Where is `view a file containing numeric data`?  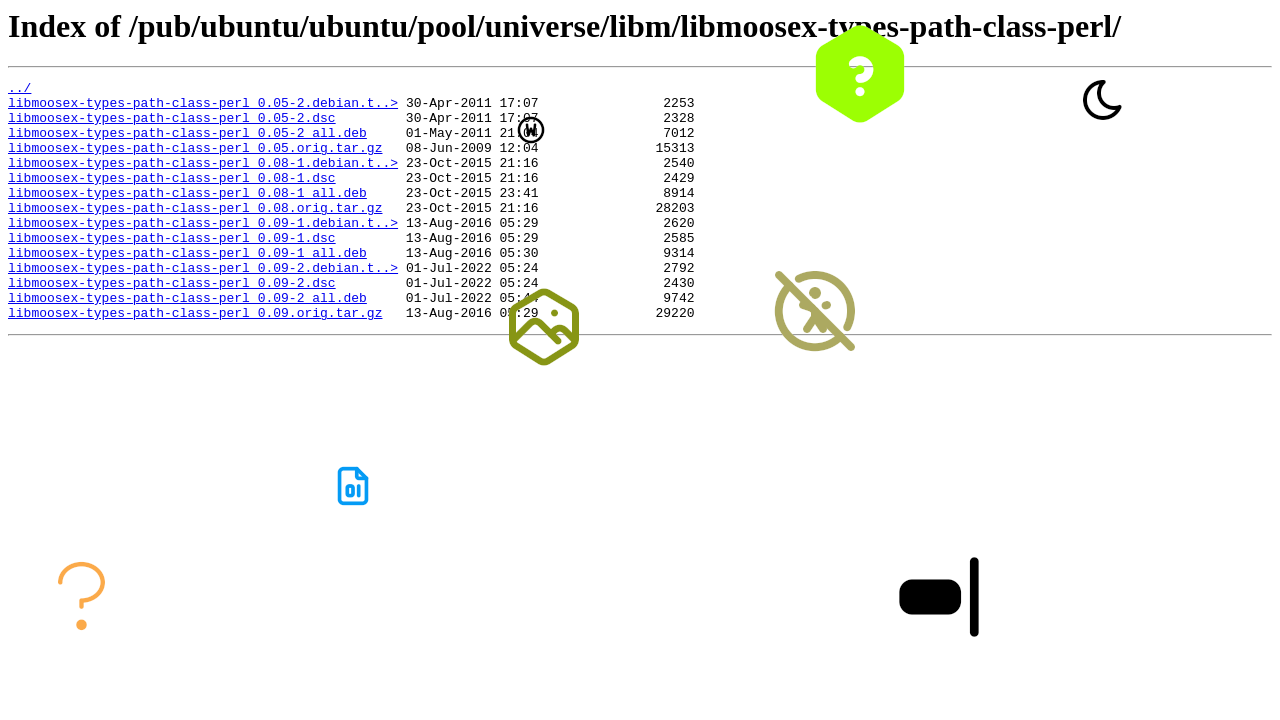 view a file containing numeric data is located at coordinates (353, 486).